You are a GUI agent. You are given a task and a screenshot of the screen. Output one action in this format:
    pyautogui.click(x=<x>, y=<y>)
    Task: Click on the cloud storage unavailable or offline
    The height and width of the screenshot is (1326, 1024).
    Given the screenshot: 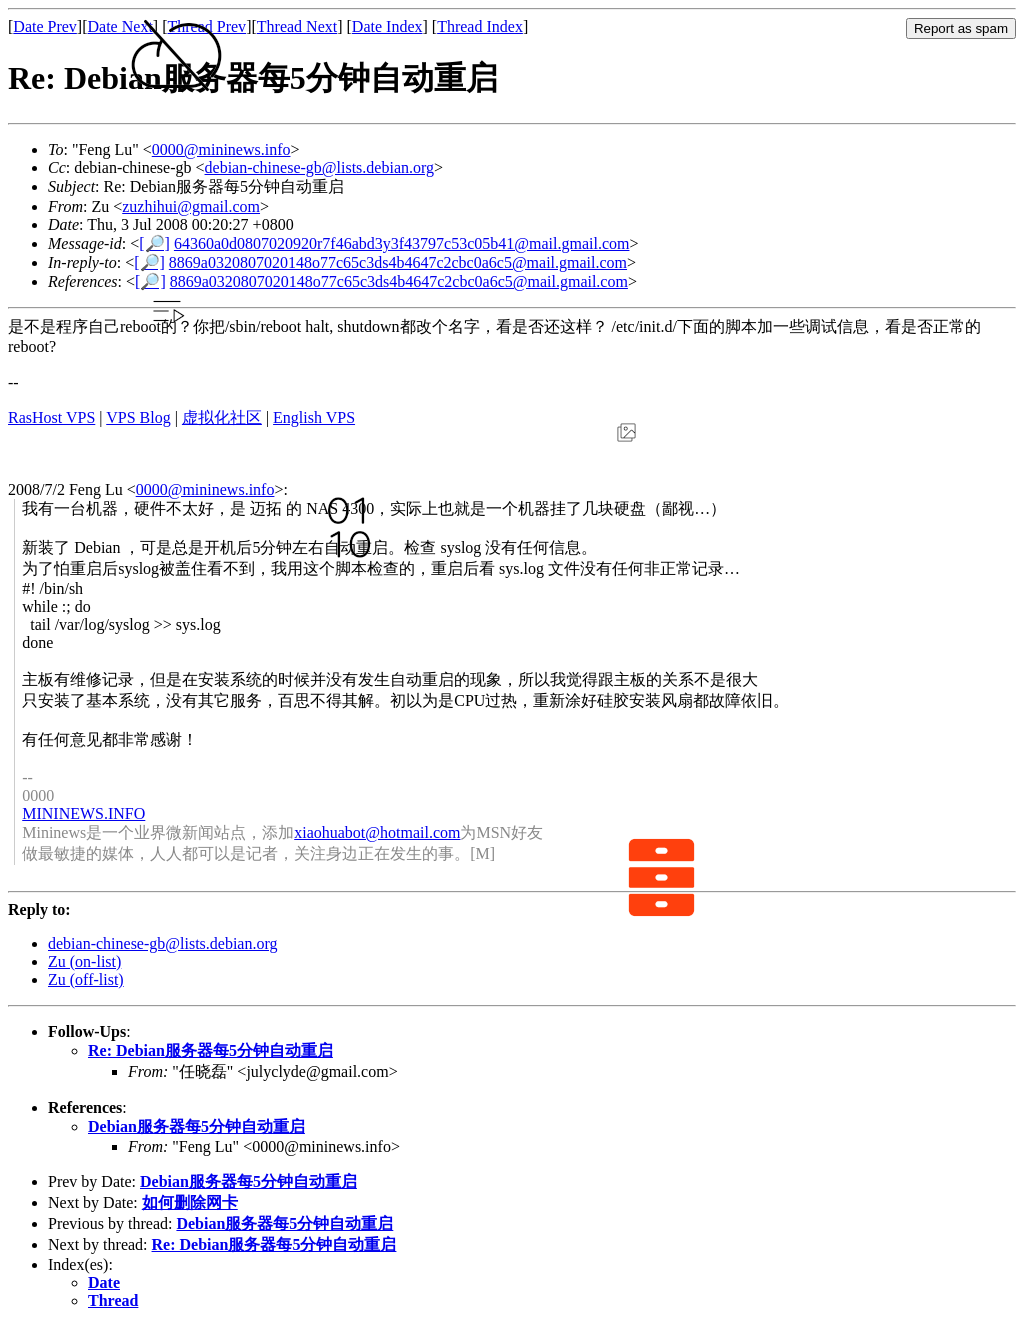 What is the action you would take?
    pyautogui.click(x=176, y=55)
    